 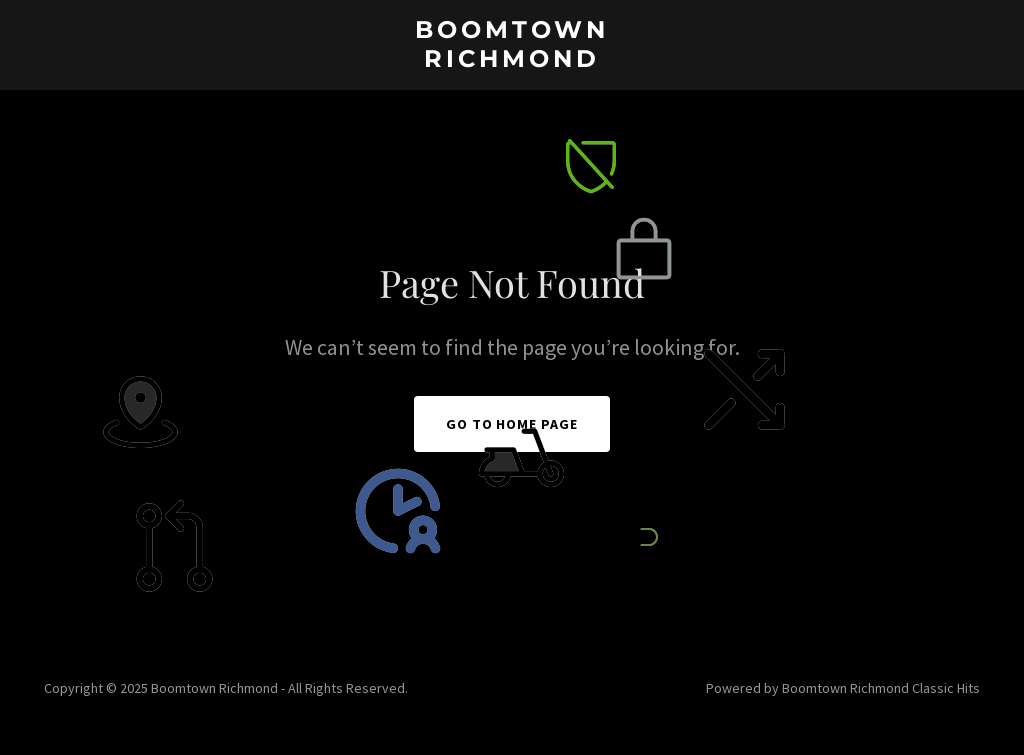 I want to click on select moped or scooter delivery option, so click(x=521, y=460).